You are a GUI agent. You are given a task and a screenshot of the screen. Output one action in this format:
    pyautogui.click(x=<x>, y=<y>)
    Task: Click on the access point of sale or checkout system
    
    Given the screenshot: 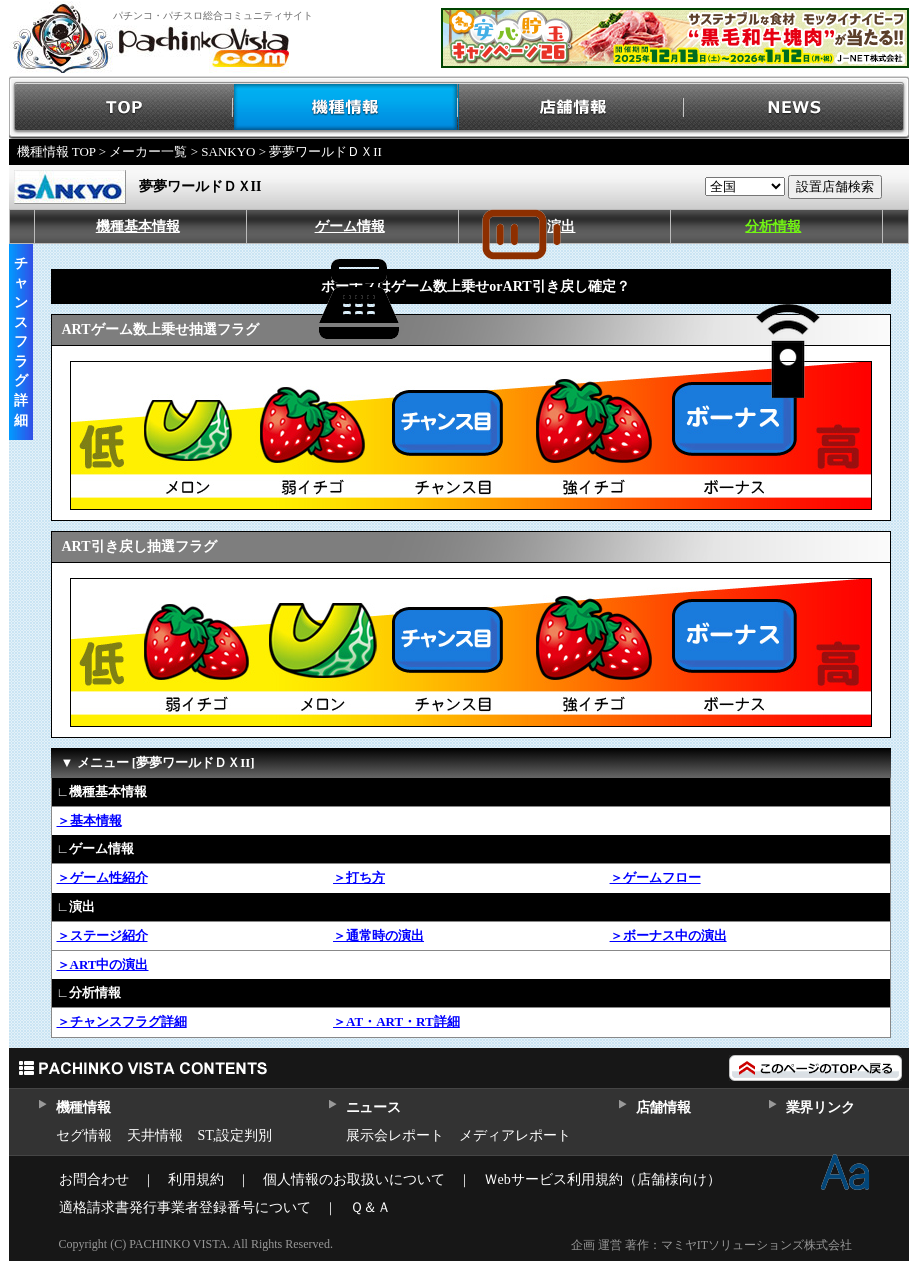 What is the action you would take?
    pyautogui.click(x=359, y=299)
    